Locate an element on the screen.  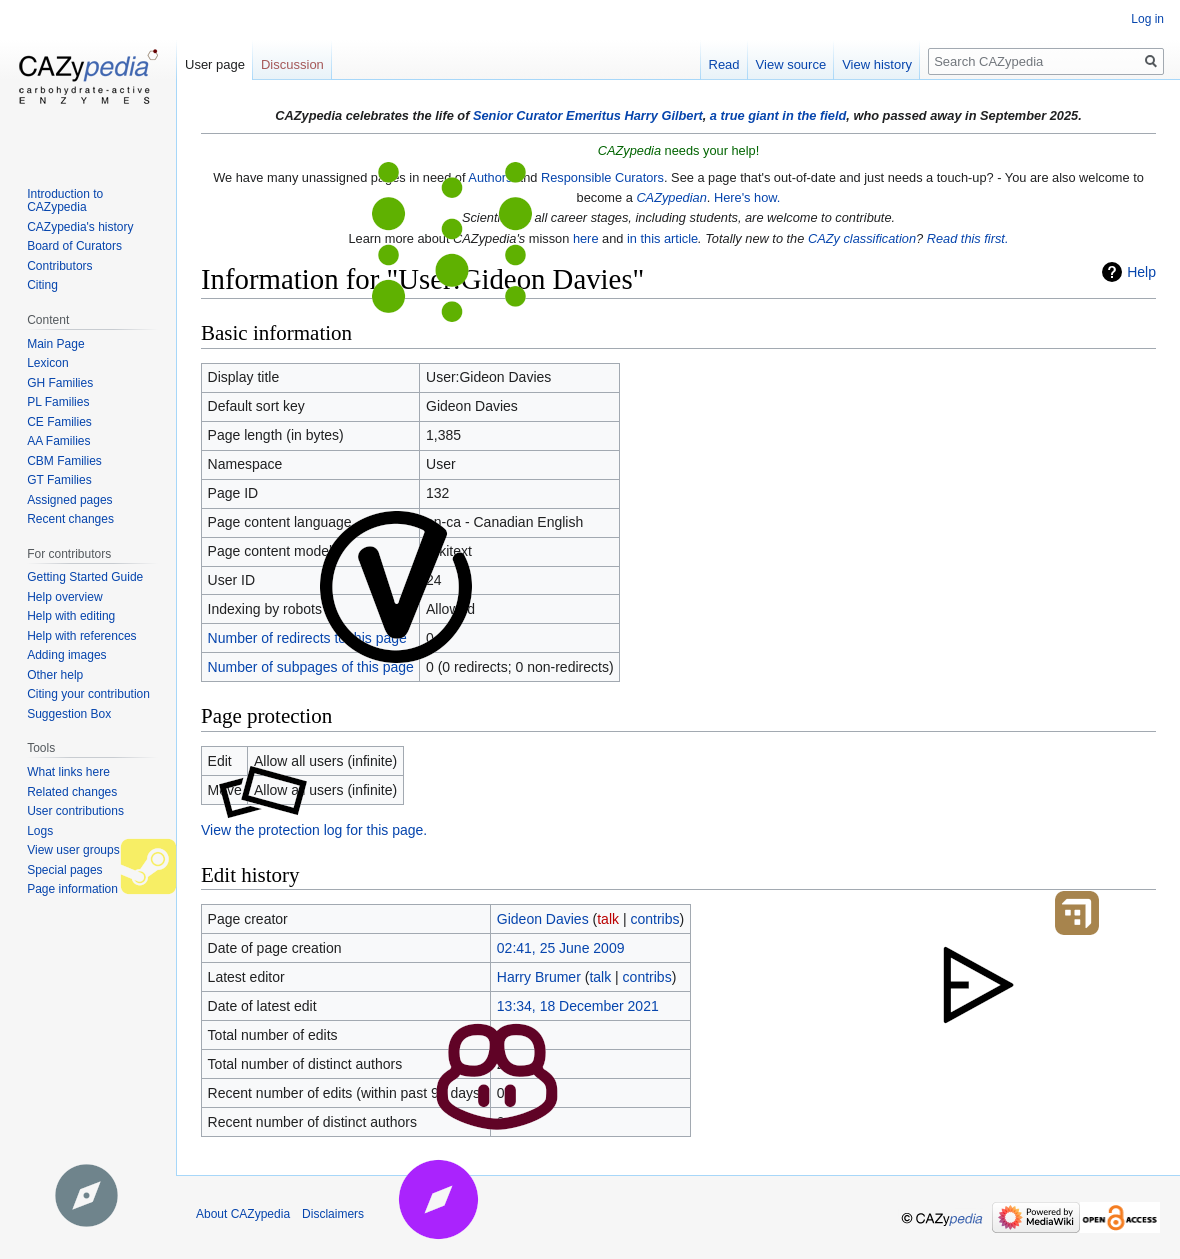
open slickpic photo sharing app is located at coordinates (263, 792).